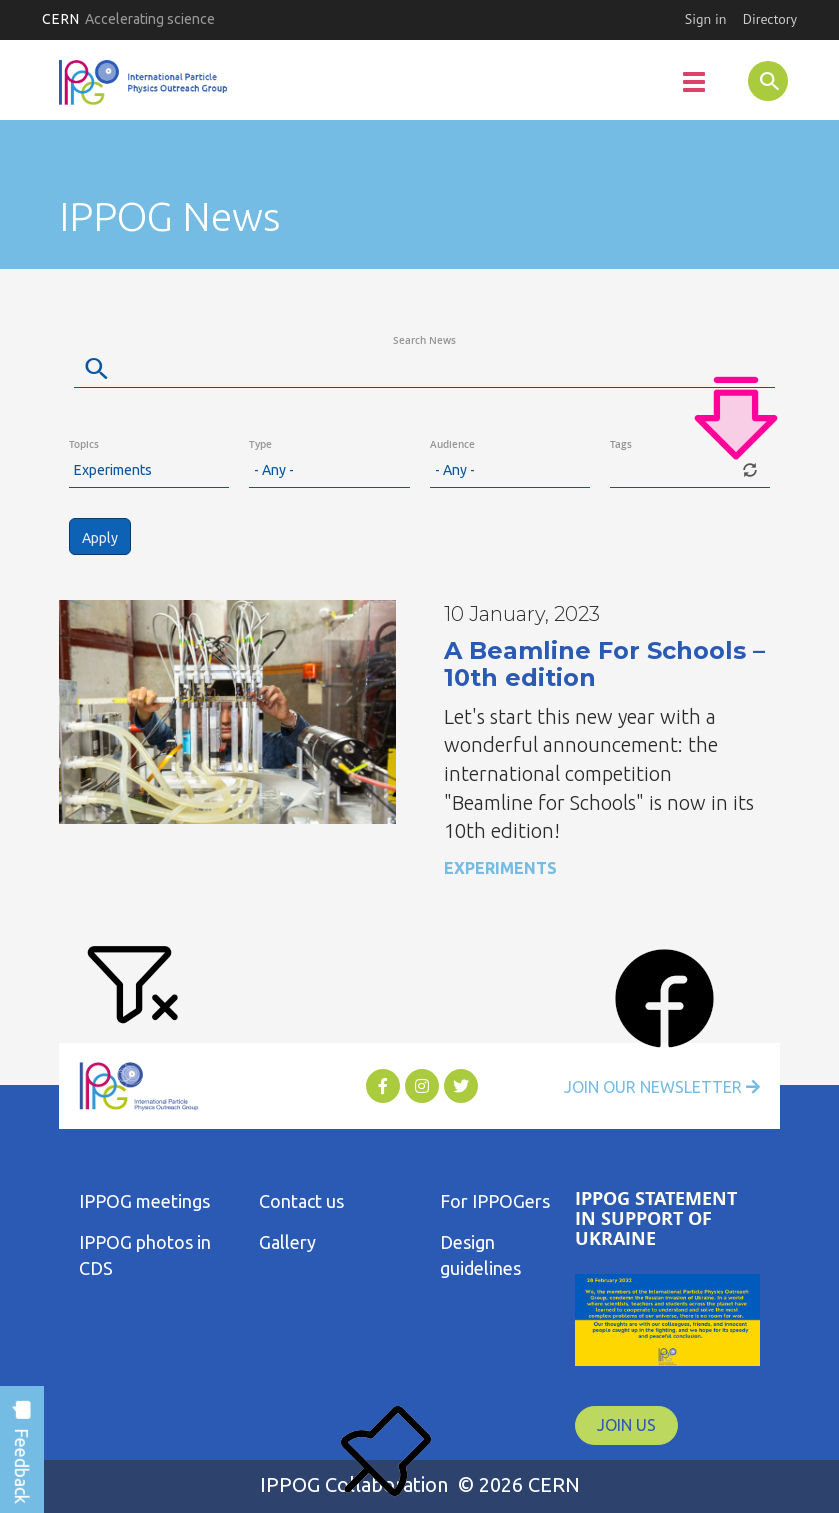 This screenshot has height=1513, width=839. Describe the element at coordinates (129, 981) in the screenshot. I see `clear all active filters` at that location.